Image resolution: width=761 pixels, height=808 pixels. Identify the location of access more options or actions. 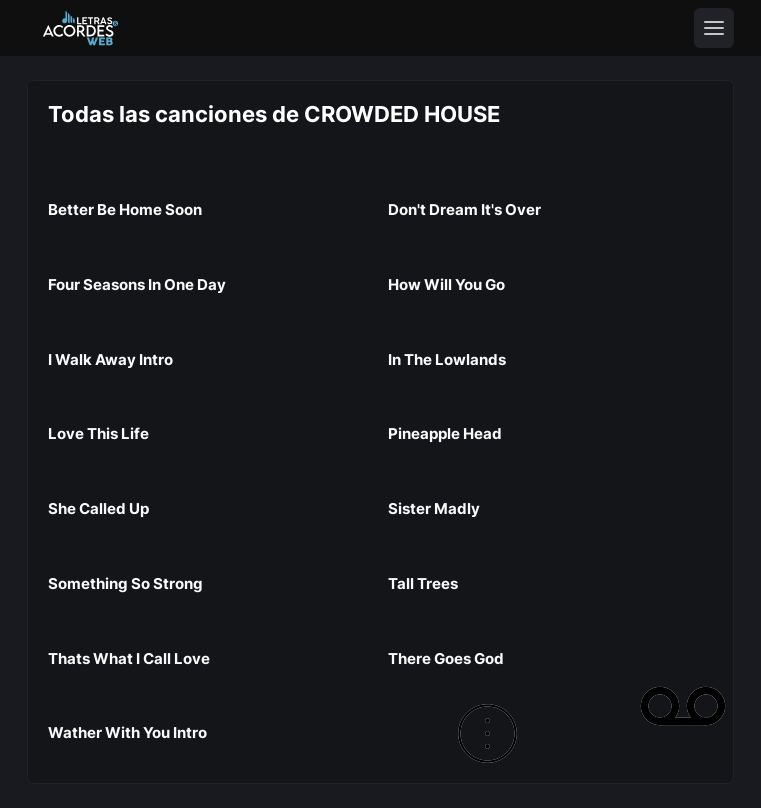
(487, 733).